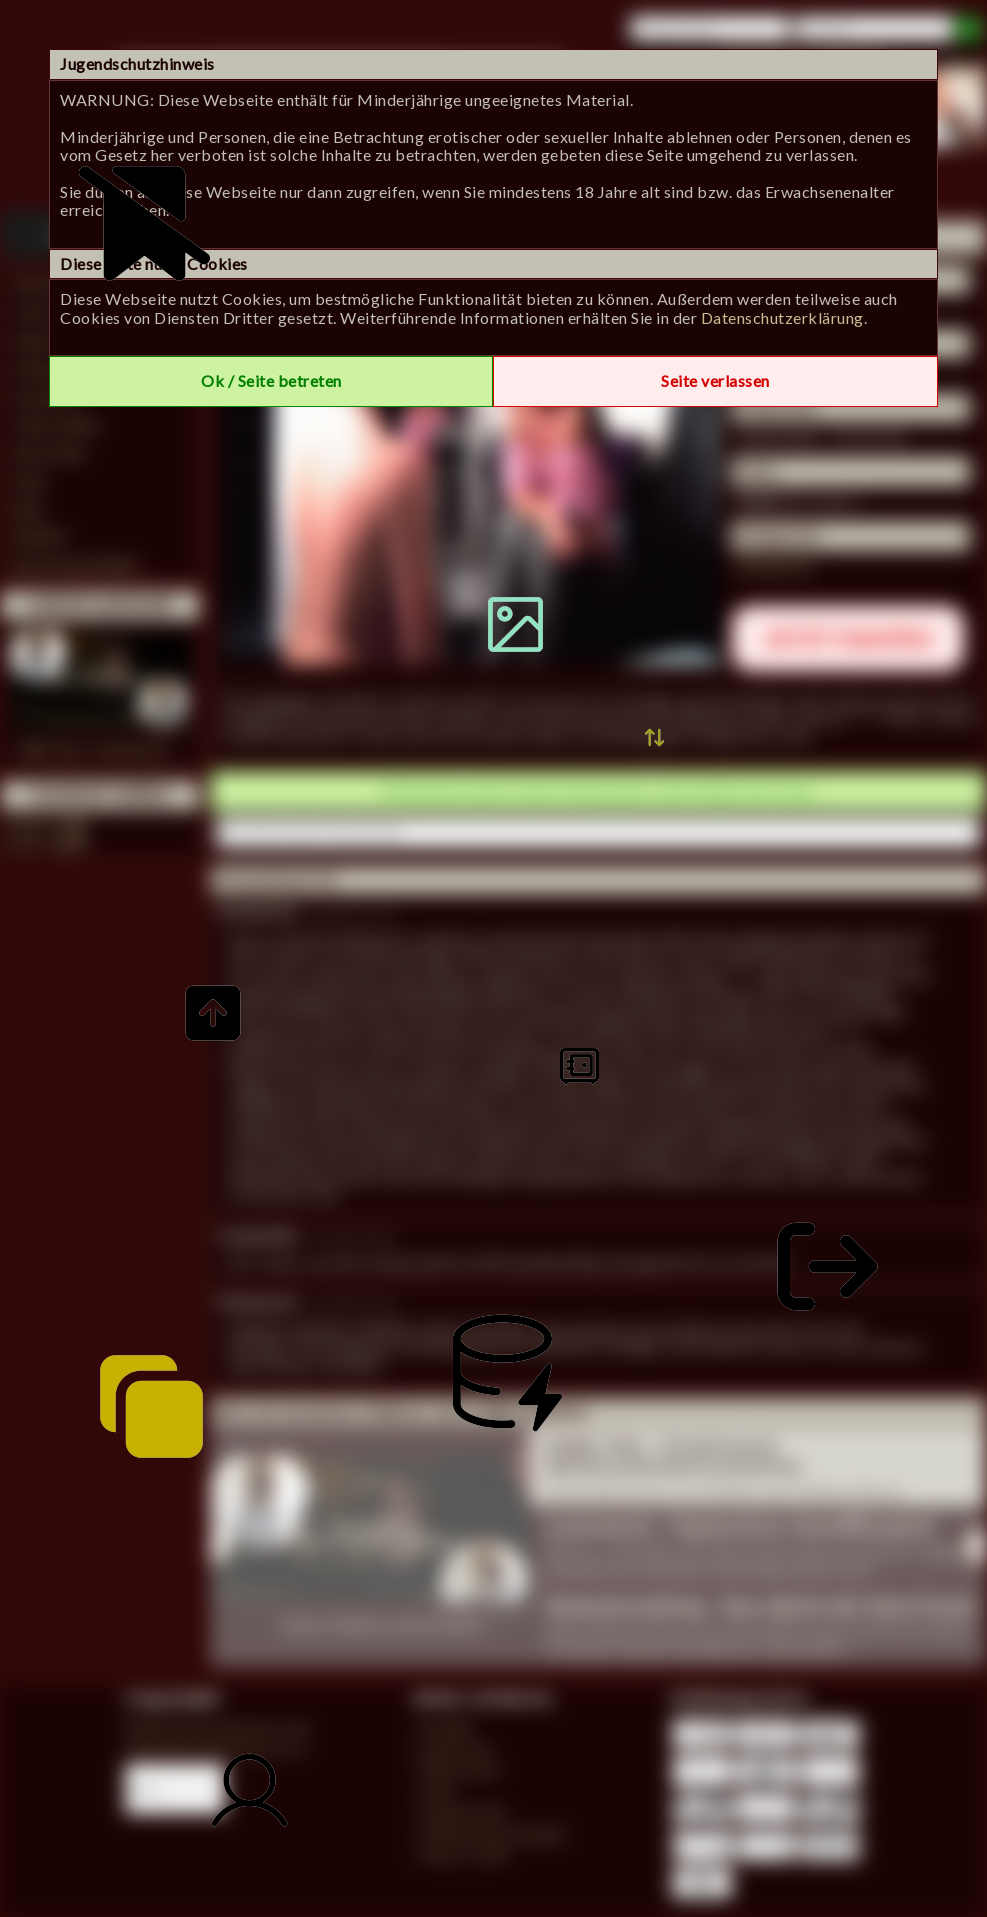 The image size is (987, 1917). I want to click on sort items in ascending or descending order, so click(654, 737).